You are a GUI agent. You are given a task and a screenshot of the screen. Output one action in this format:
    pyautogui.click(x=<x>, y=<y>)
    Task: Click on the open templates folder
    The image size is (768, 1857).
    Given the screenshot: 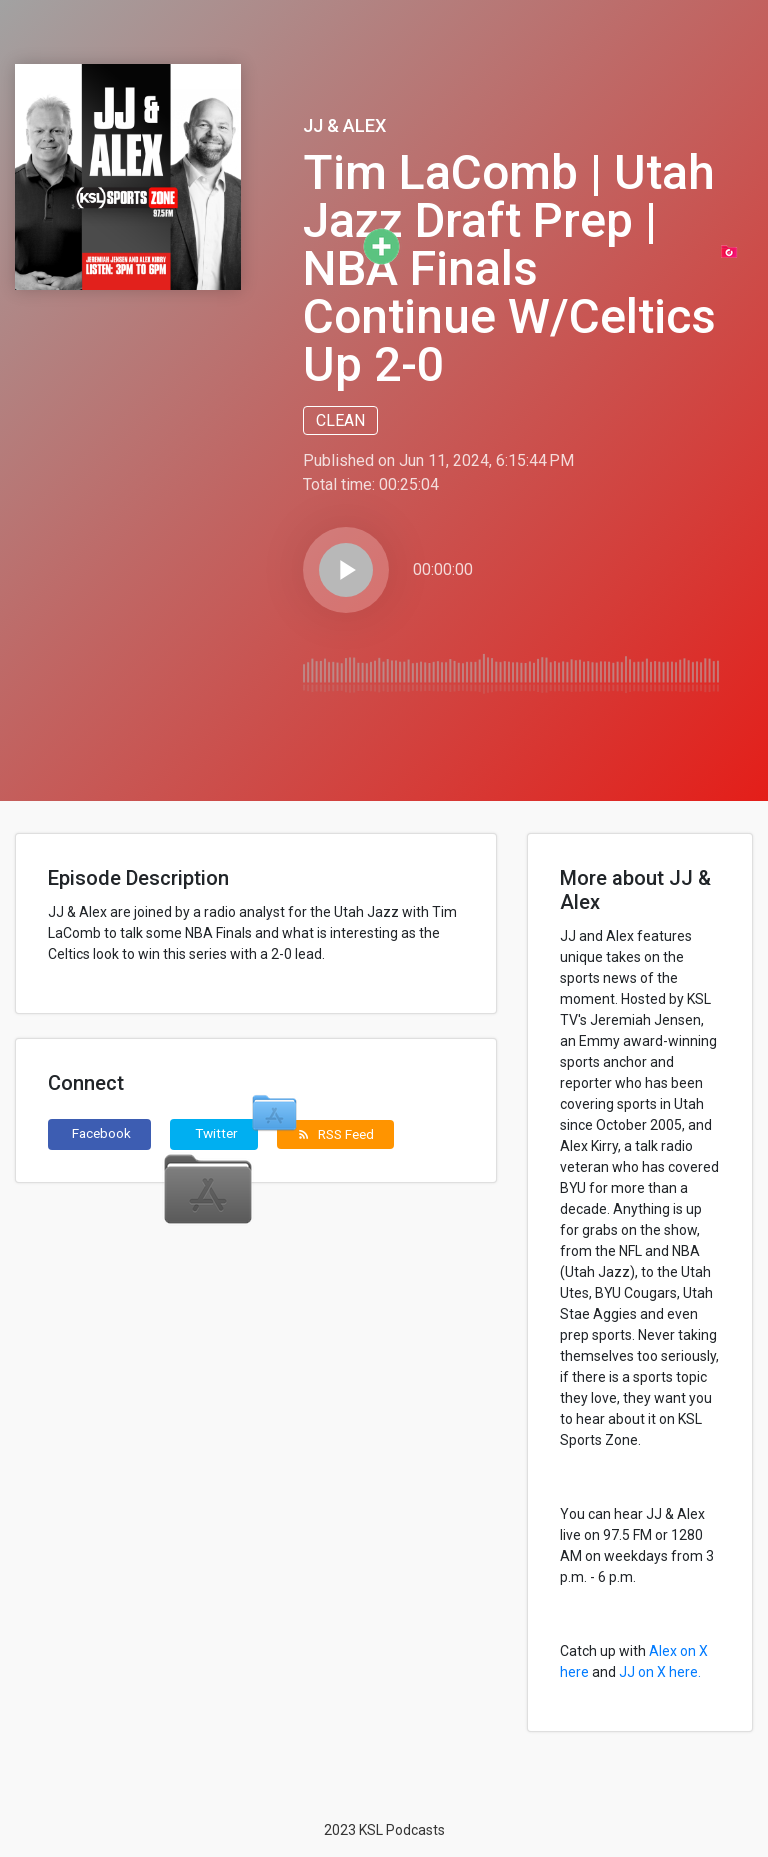 What is the action you would take?
    pyautogui.click(x=208, y=1189)
    